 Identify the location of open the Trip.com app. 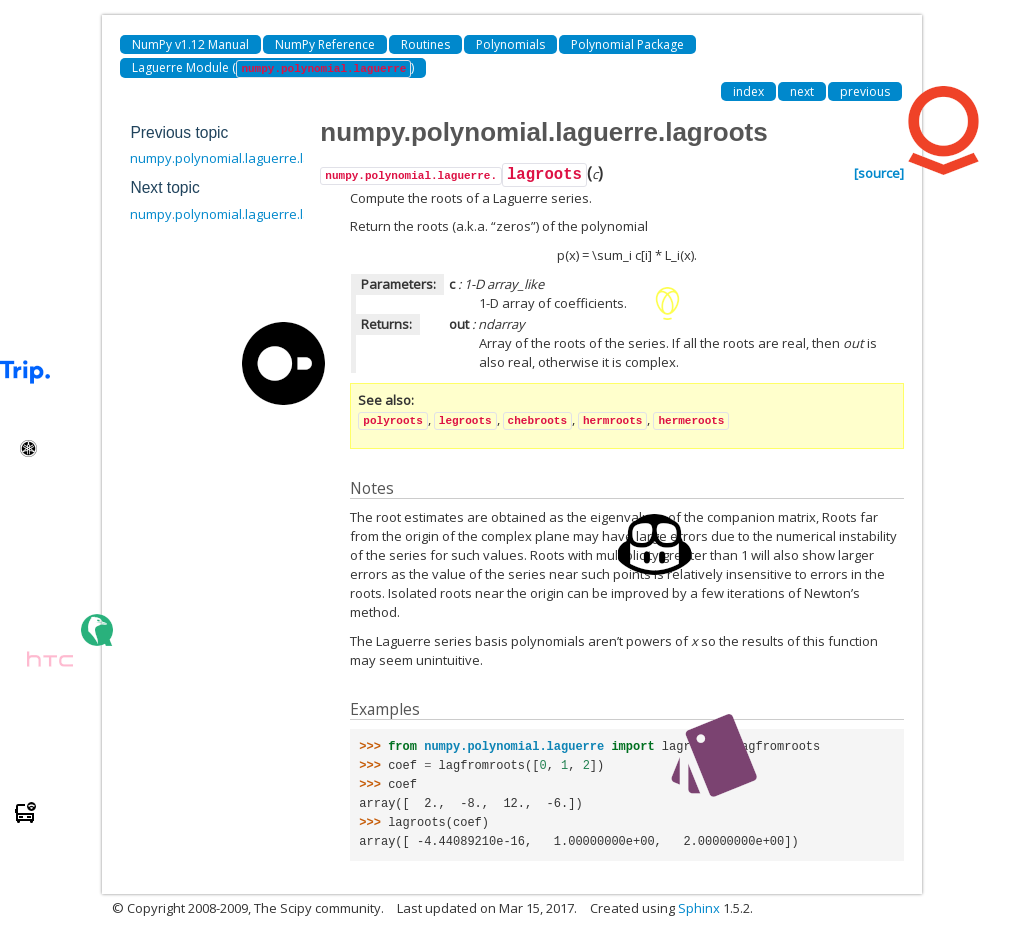
(25, 372).